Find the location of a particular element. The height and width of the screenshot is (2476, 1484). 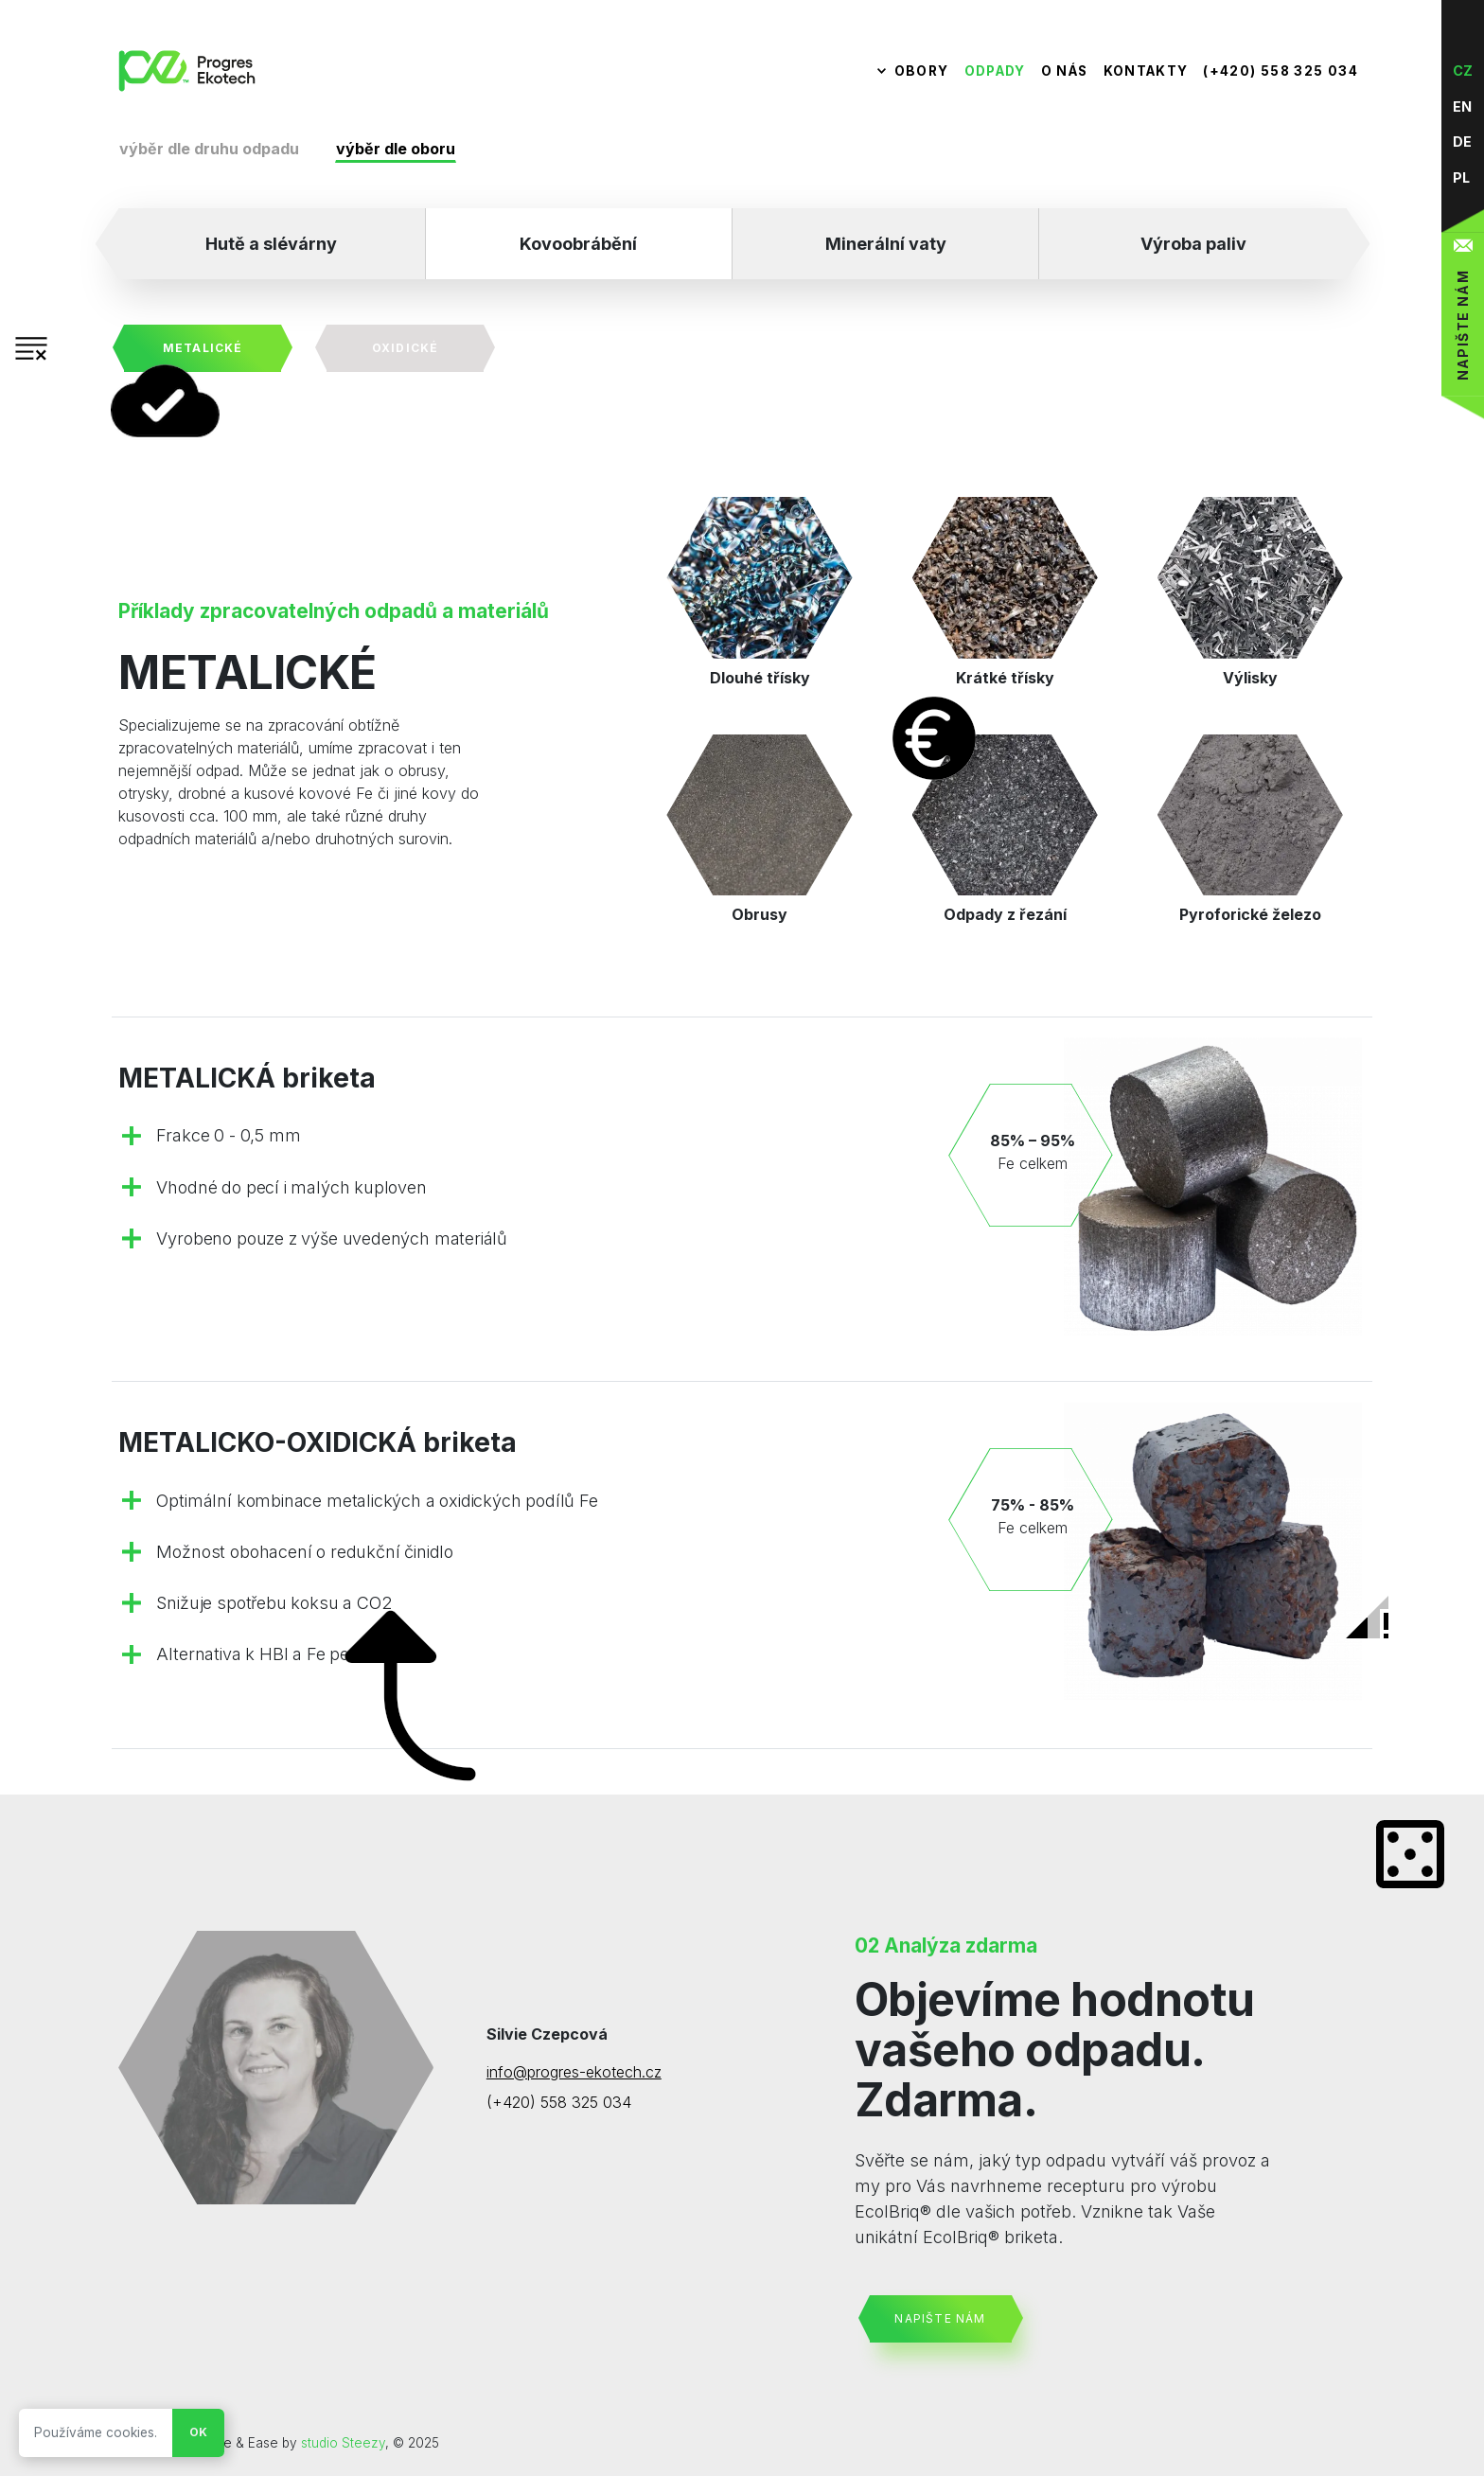

view euro currency or pricing is located at coordinates (934, 738).